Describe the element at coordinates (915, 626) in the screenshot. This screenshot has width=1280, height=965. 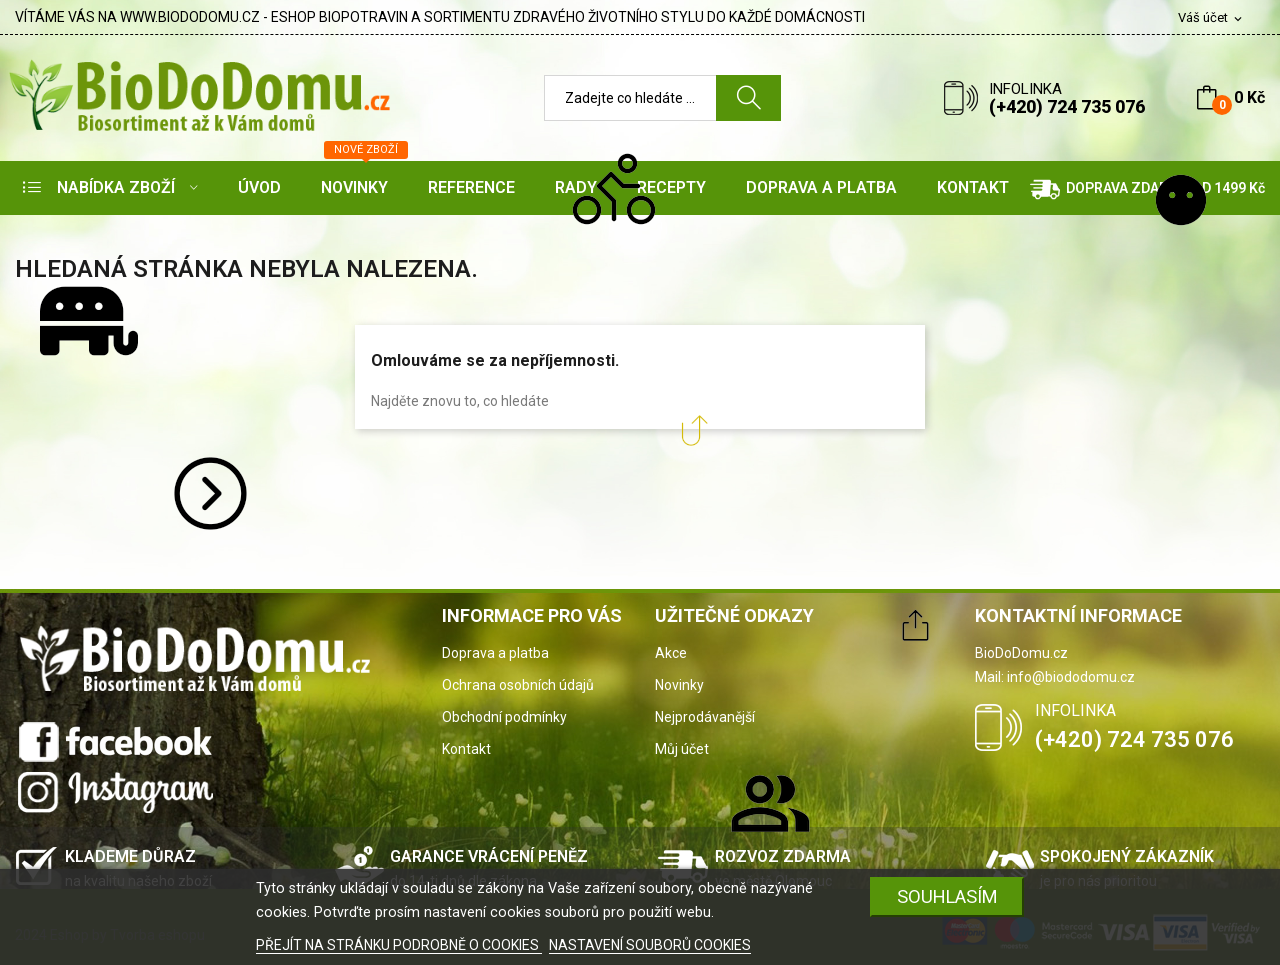
I see `export or share content to another app` at that location.